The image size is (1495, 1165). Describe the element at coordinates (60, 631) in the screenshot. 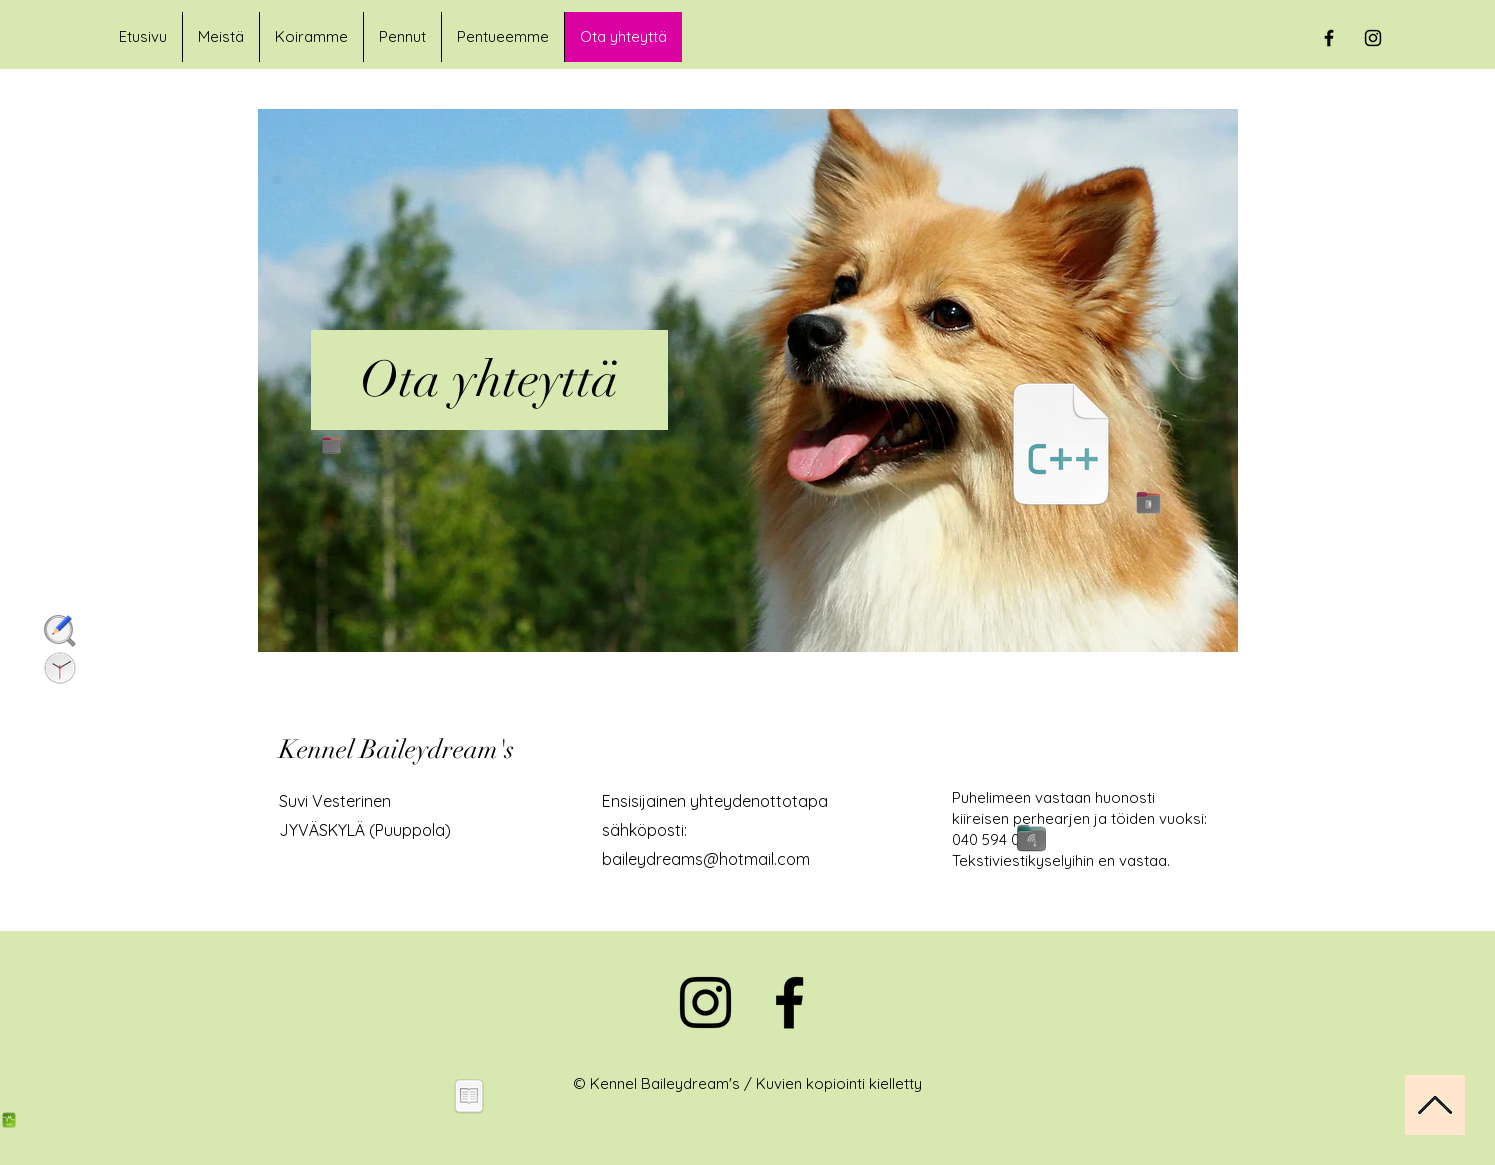

I see `open find and replace tool` at that location.